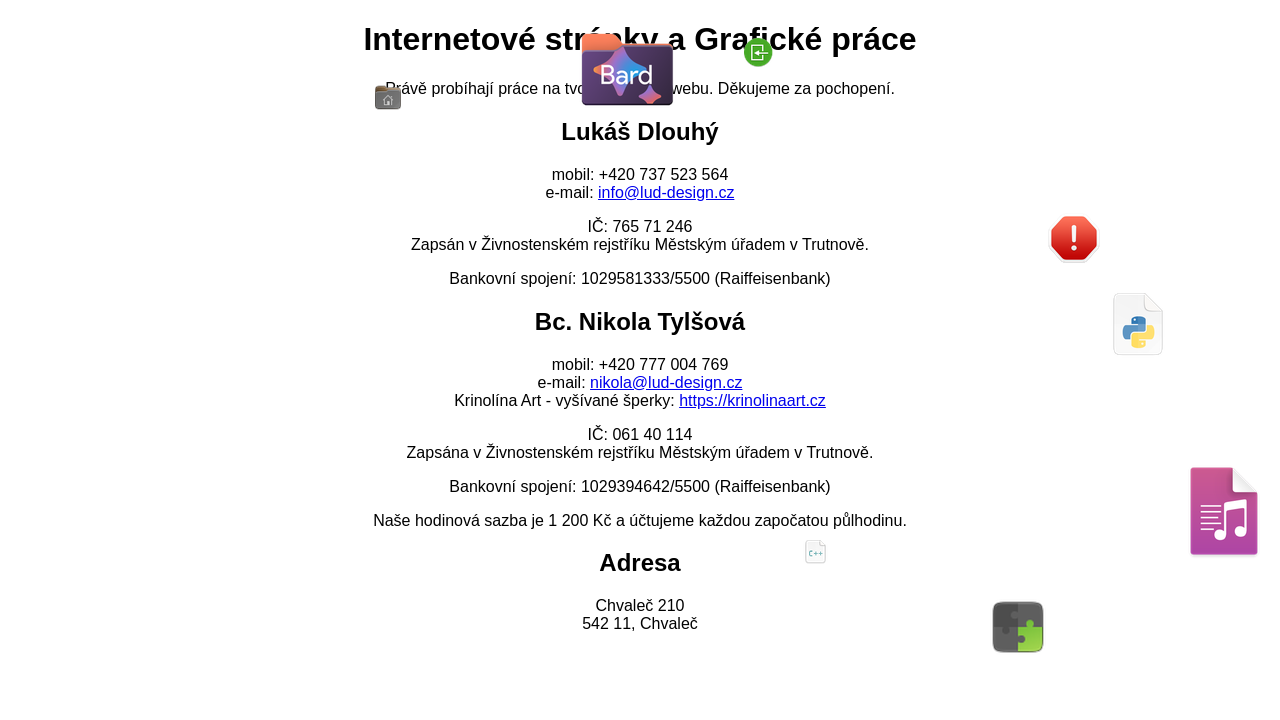 The width and height of the screenshot is (1280, 720). Describe the element at coordinates (388, 97) in the screenshot. I see `access your home folder` at that location.